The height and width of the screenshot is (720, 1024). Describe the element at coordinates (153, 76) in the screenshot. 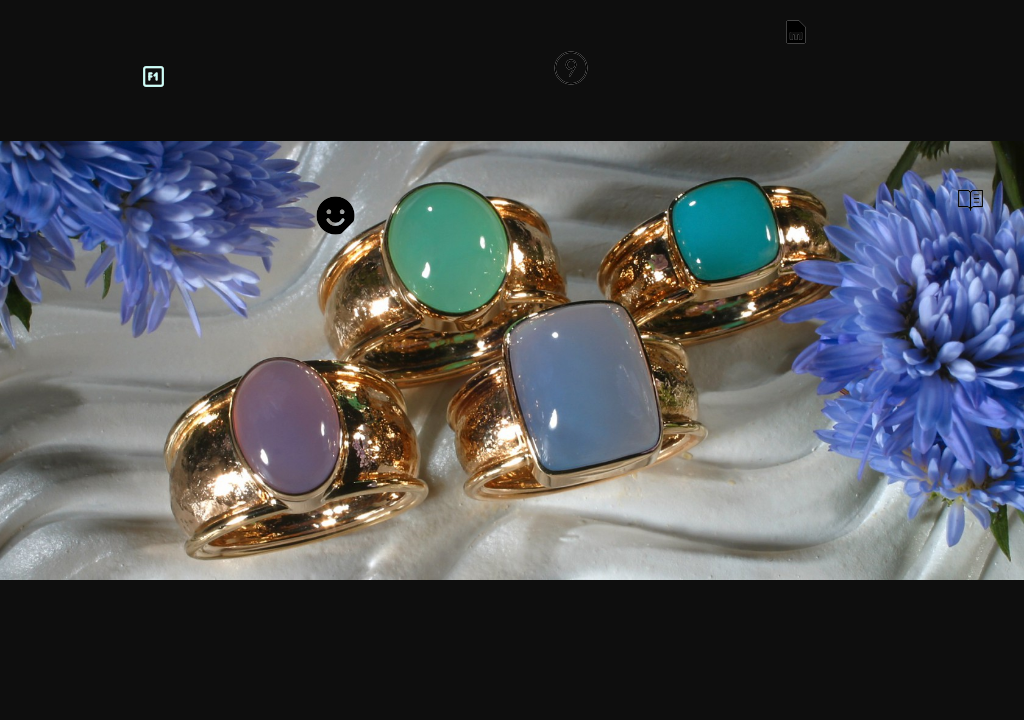

I see `access help or support documentation` at that location.